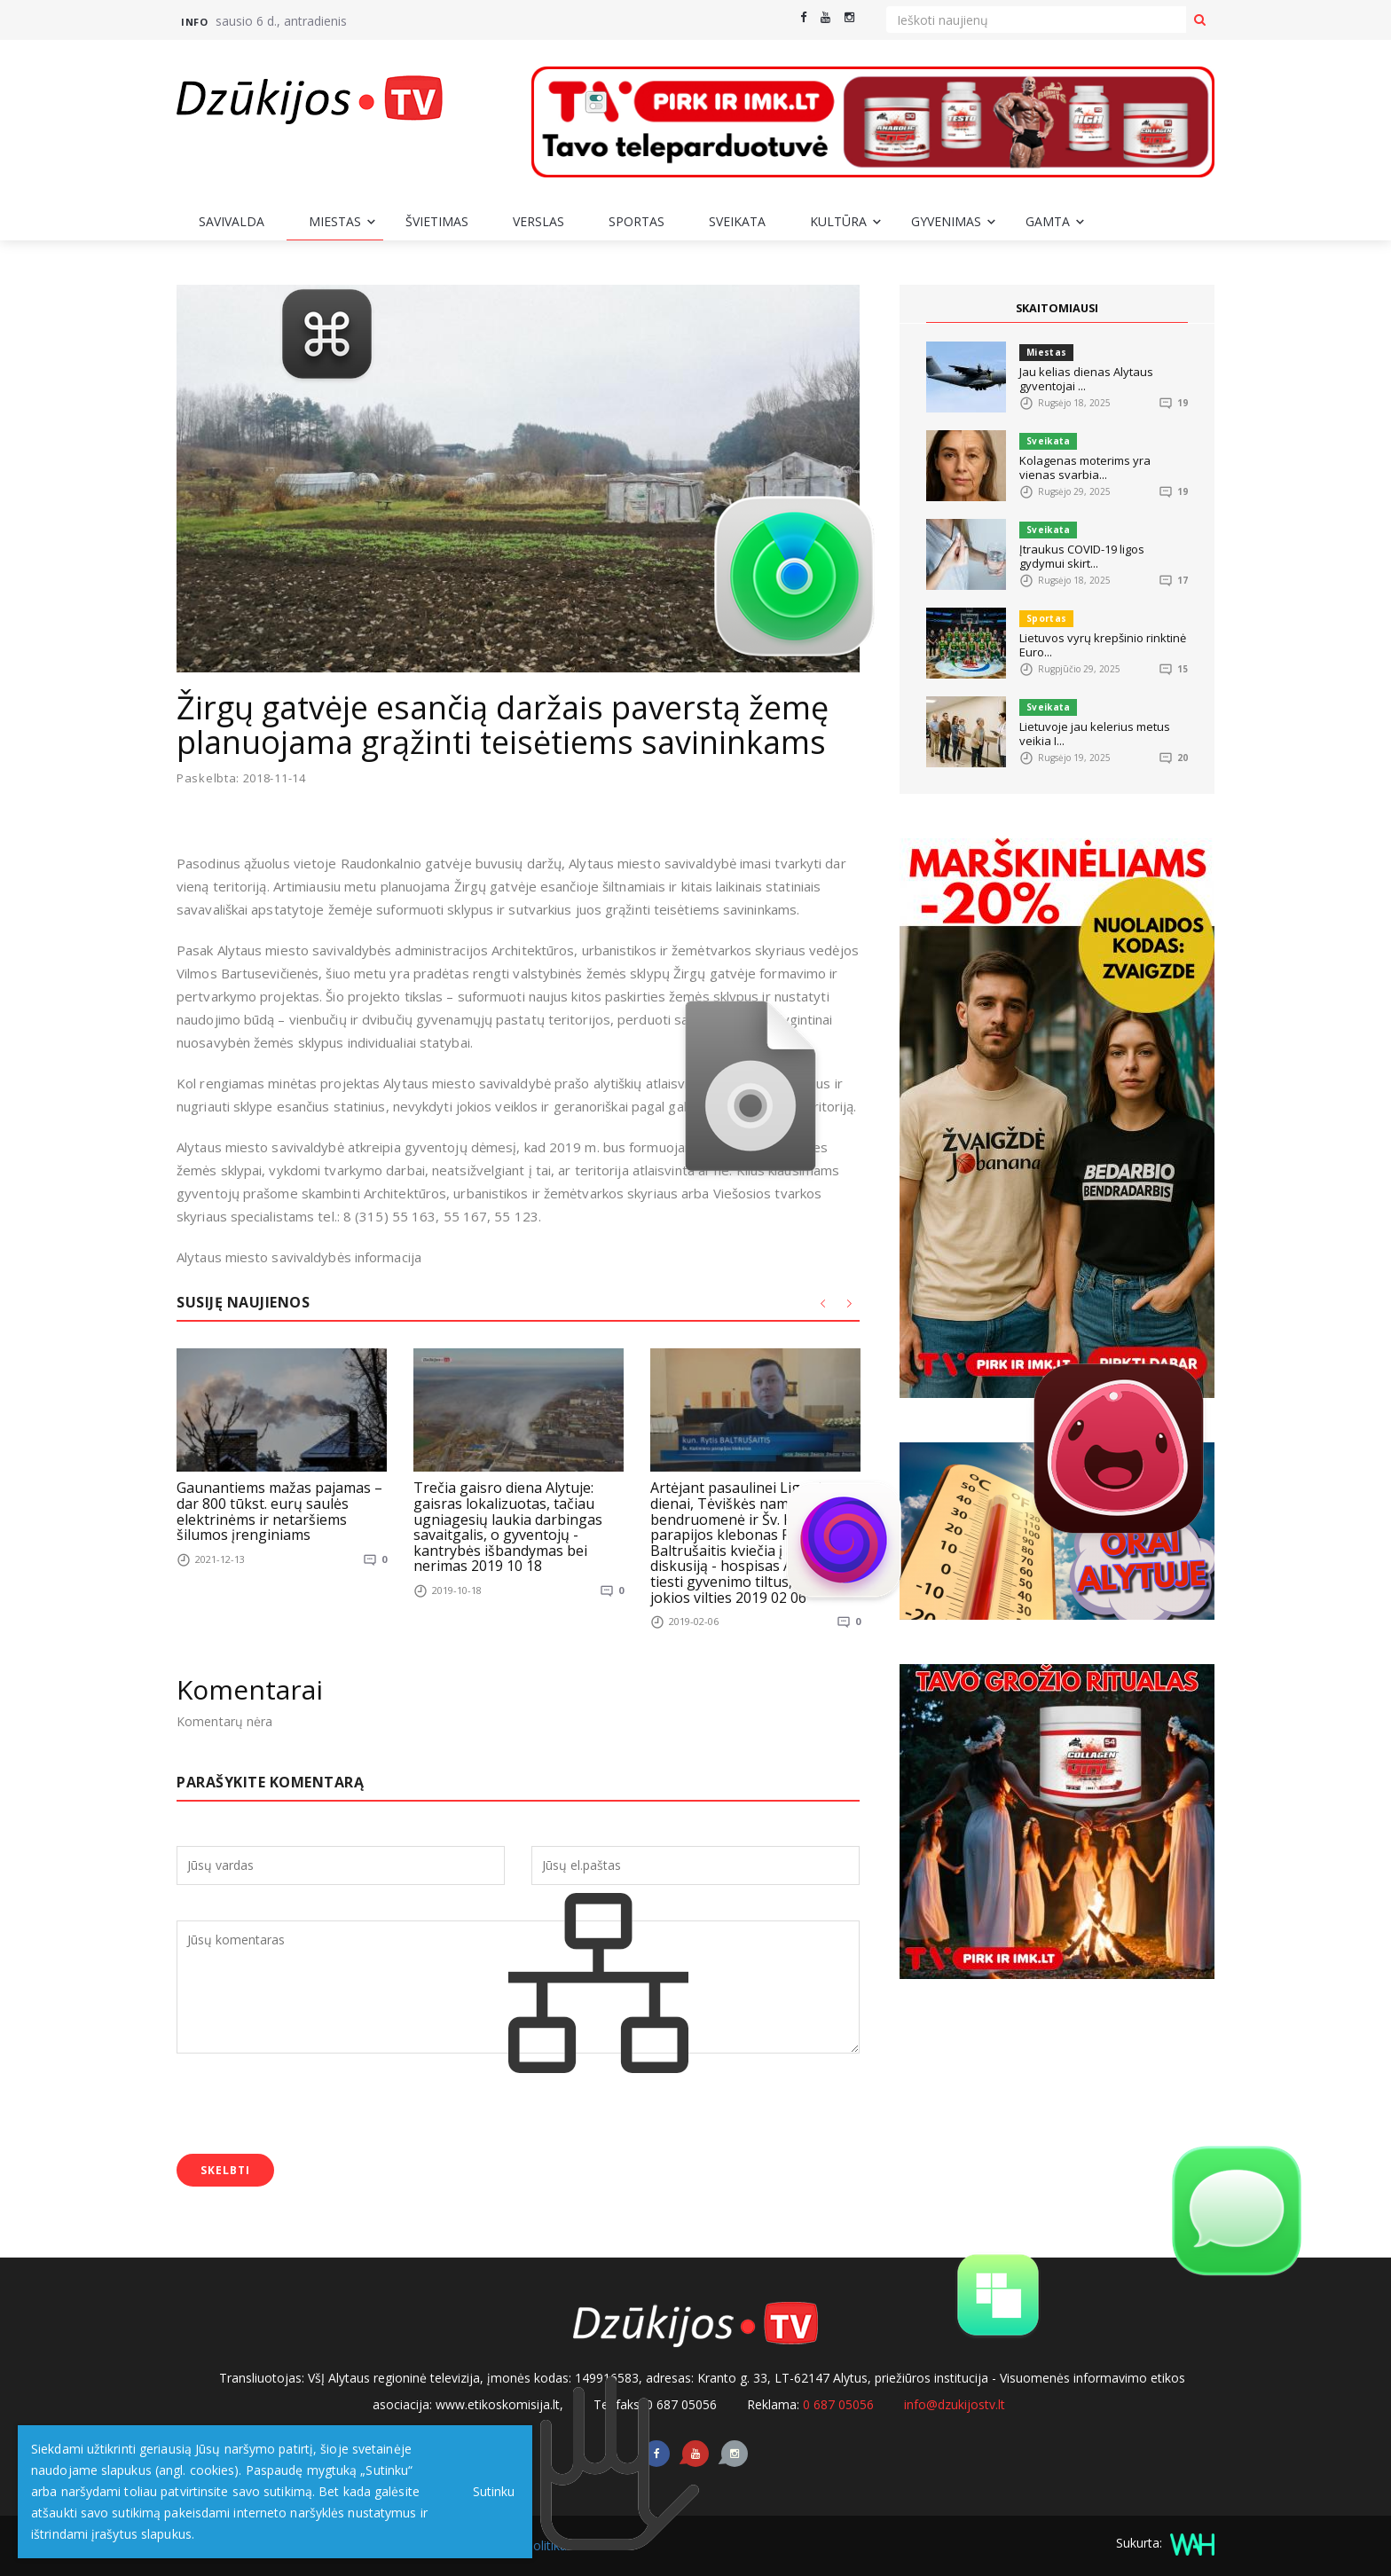 Image resolution: width=1391 pixels, height=2576 pixels. I want to click on open Find My app to locate devices or people, so click(794, 576).